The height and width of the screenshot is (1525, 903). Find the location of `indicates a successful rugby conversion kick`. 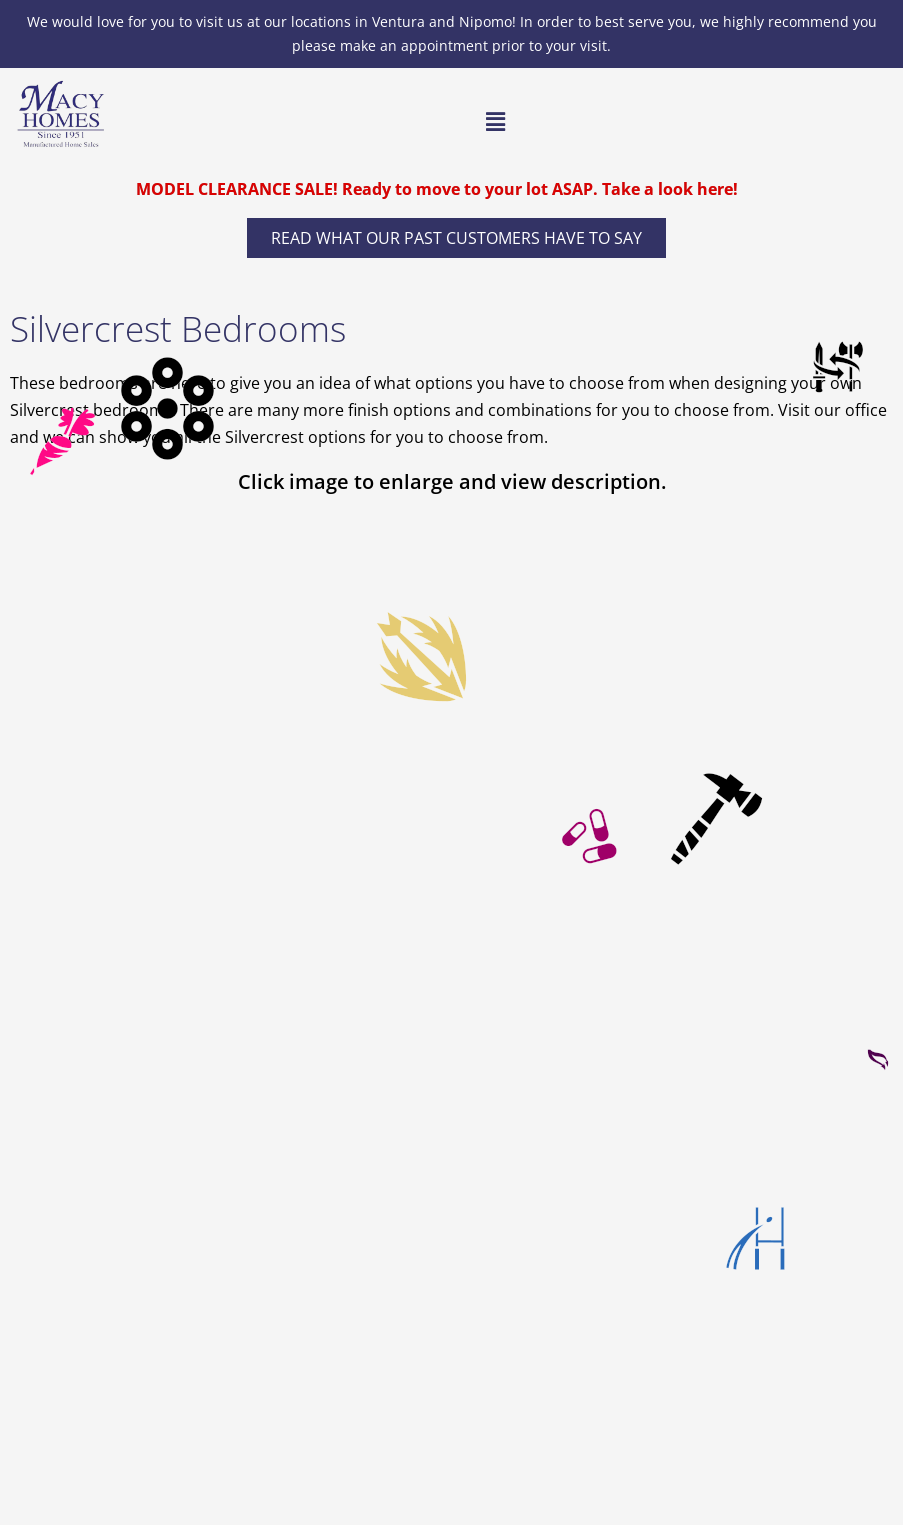

indicates a successful rugby conversion kick is located at coordinates (757, 1239).